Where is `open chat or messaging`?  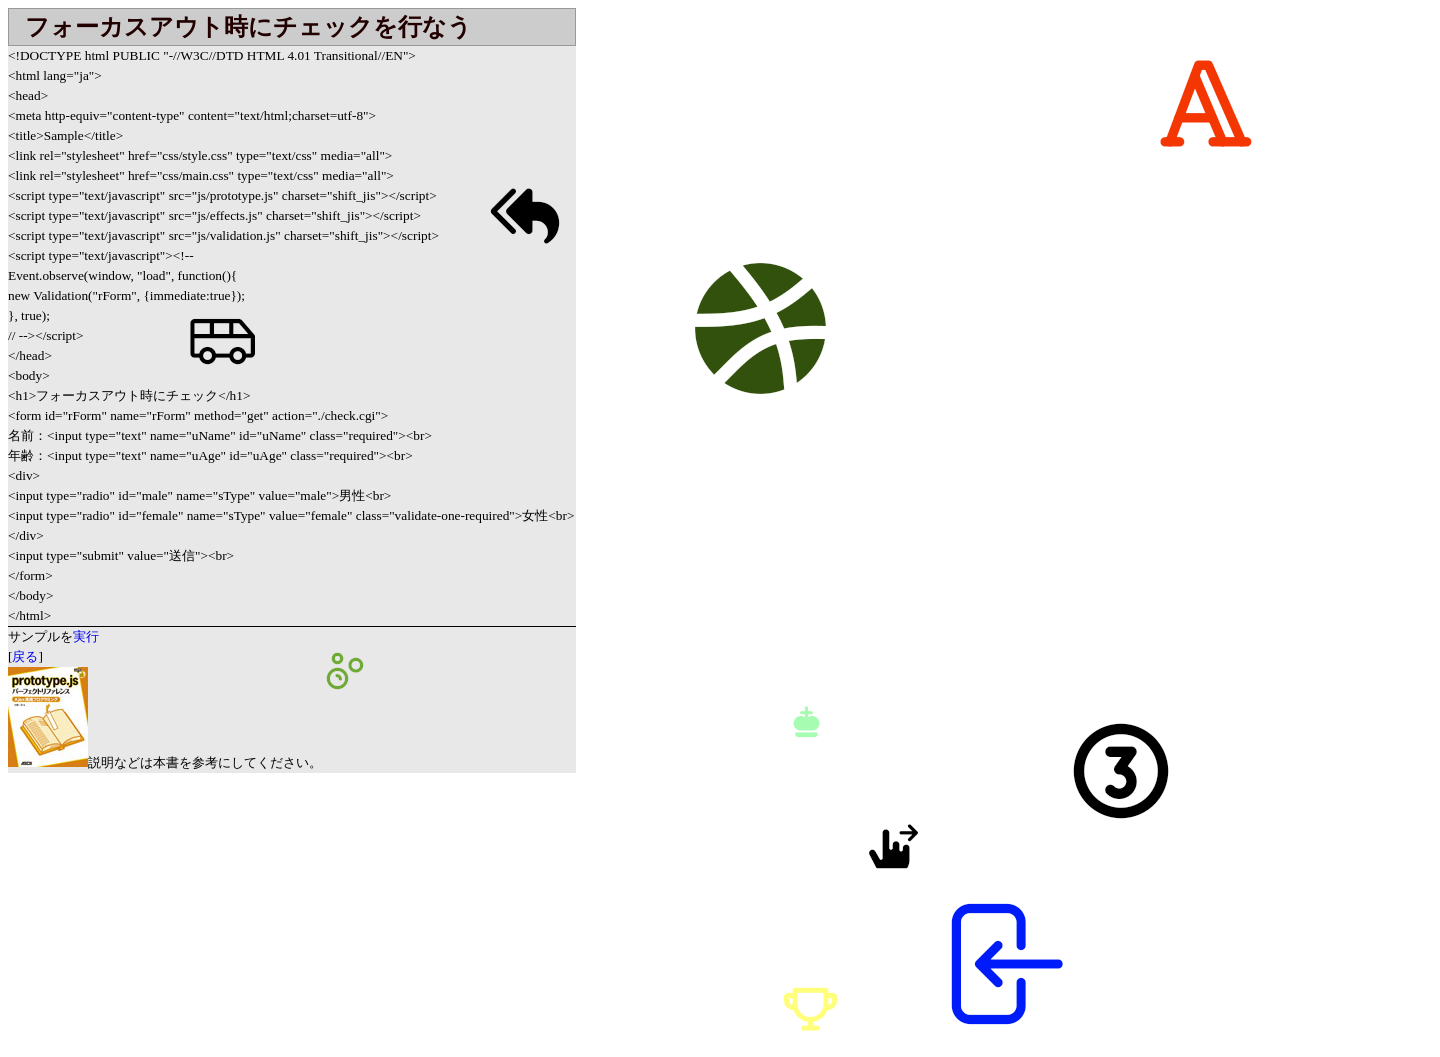 open chat or messaging is located at coordinates (345, 671).